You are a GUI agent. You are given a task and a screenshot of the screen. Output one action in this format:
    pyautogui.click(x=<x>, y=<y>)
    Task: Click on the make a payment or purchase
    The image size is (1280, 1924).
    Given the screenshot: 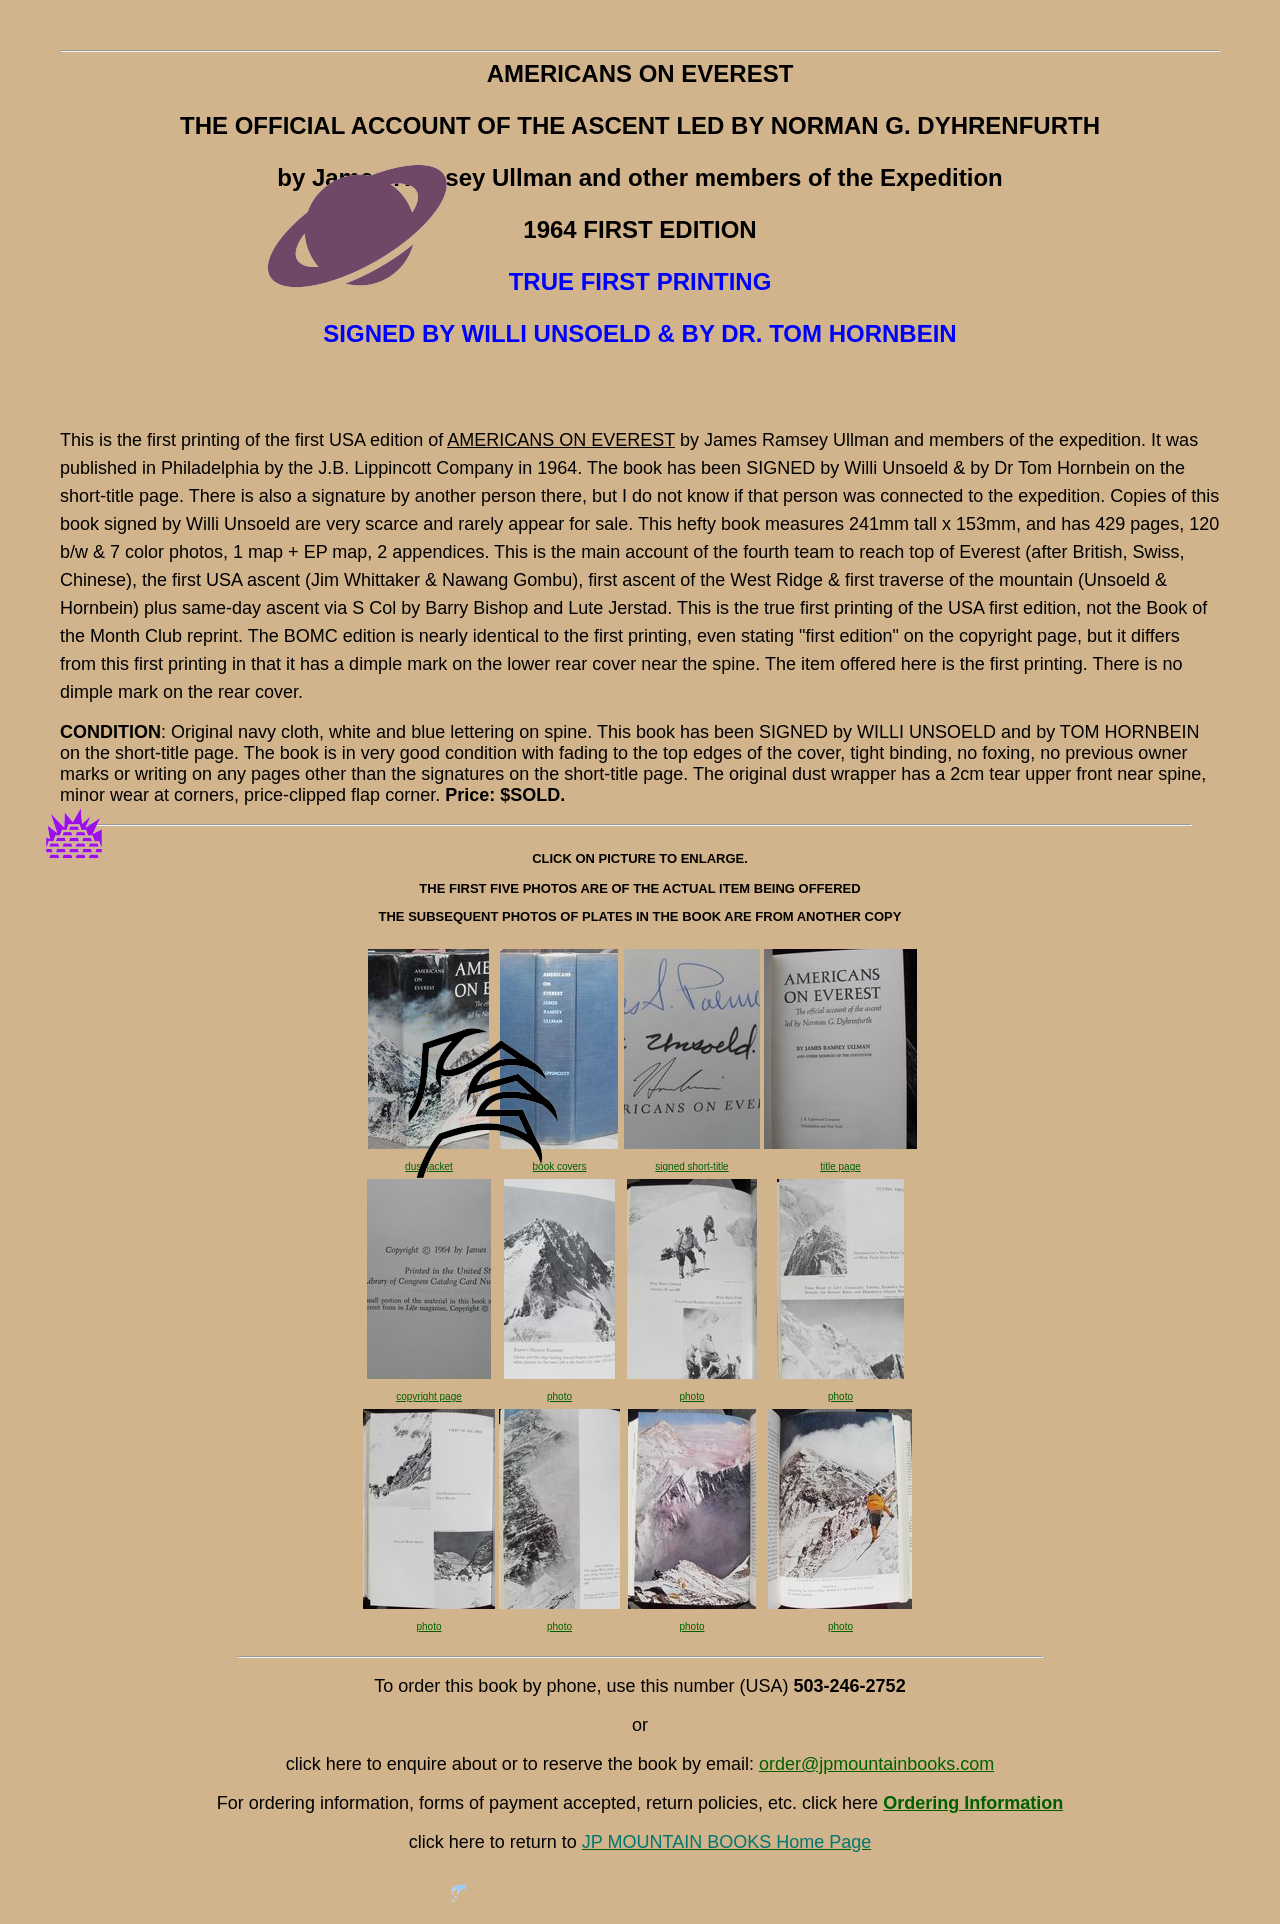 What is the action you would take?
    pyautogui.click(x=456, y=1893)
    